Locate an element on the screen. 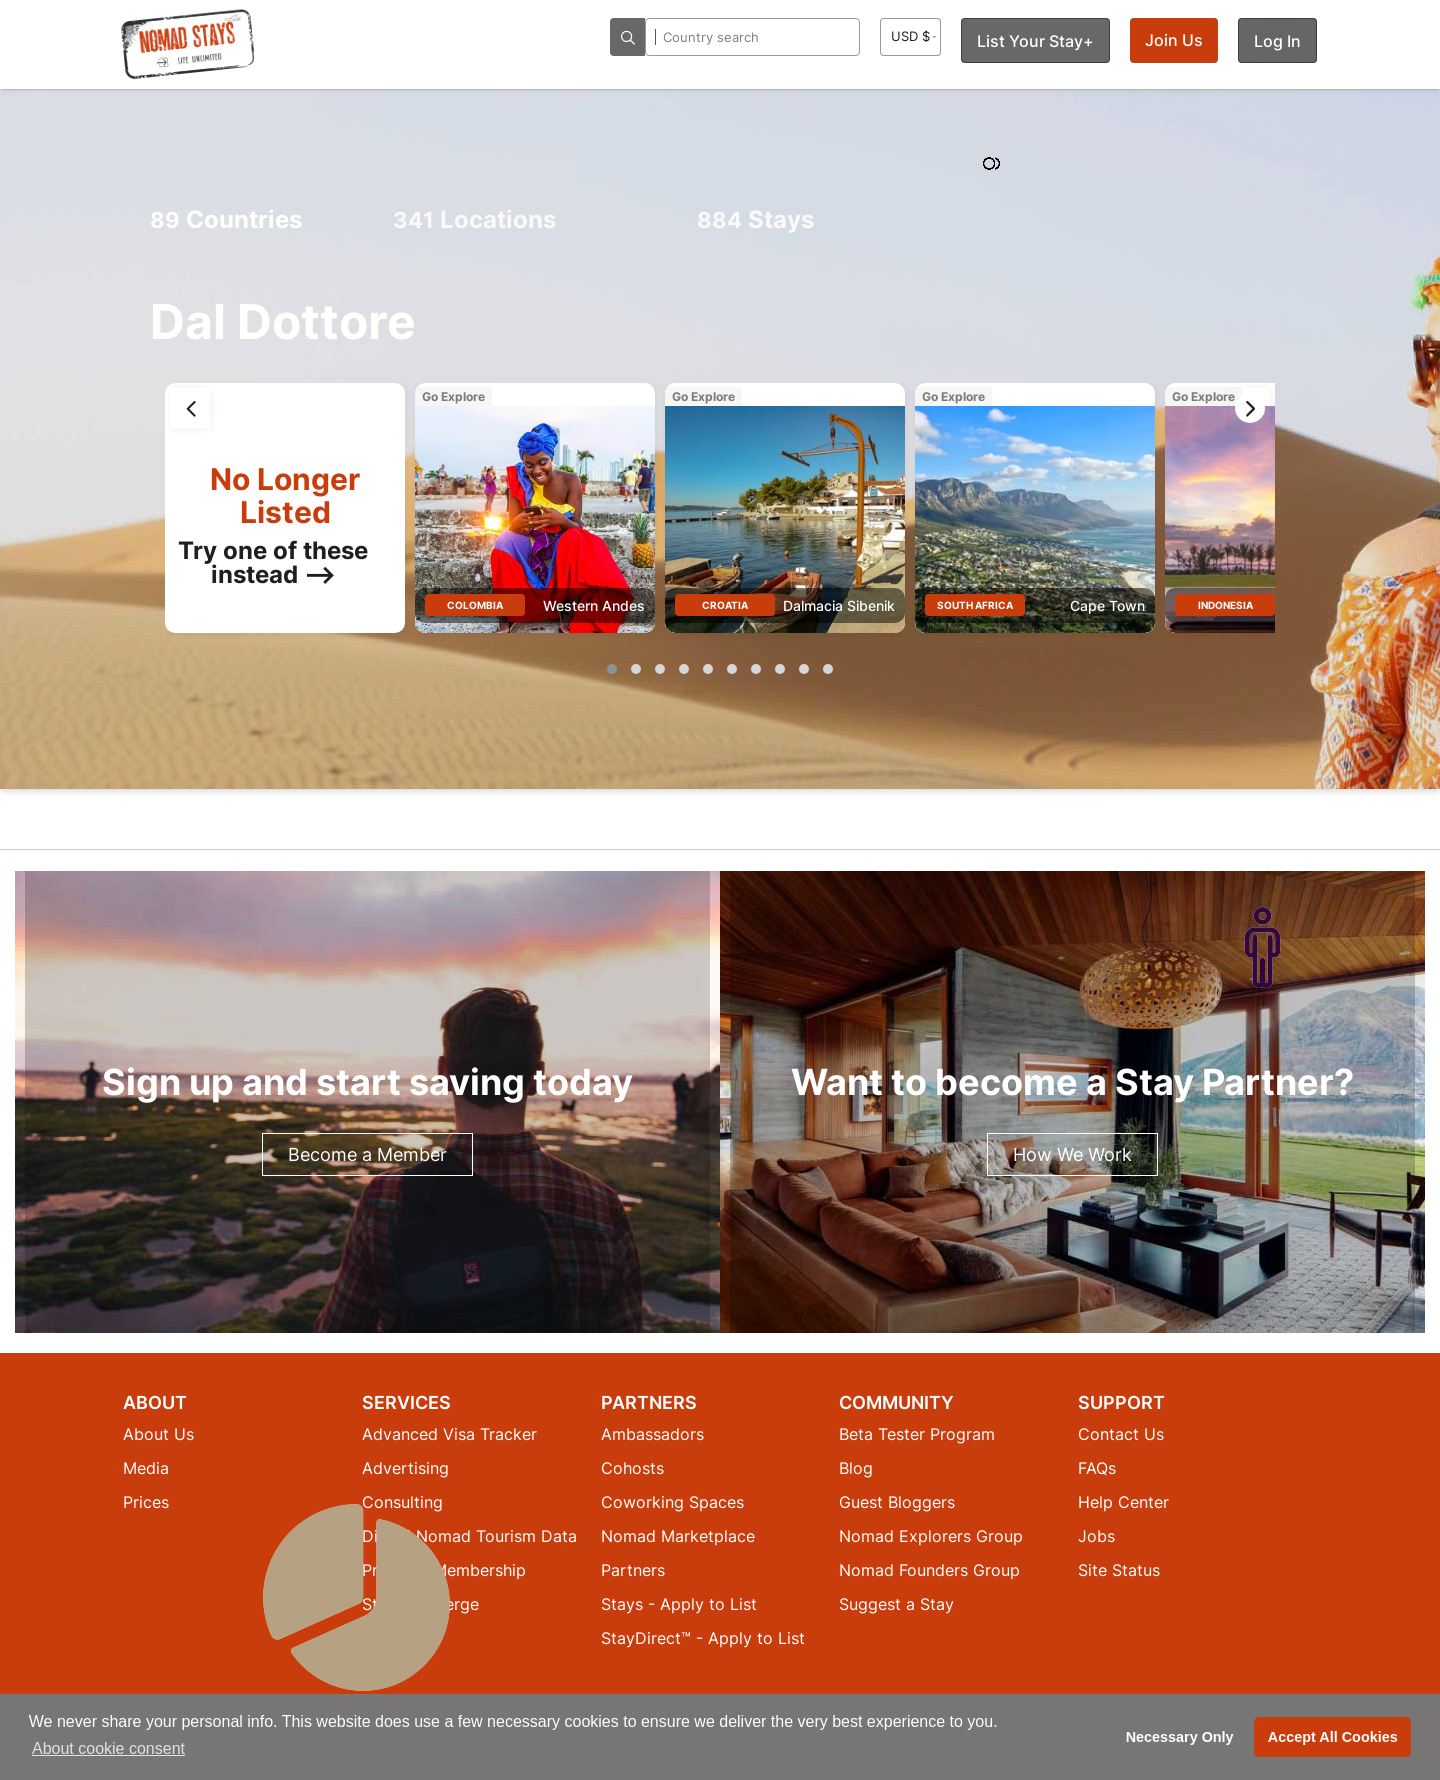 The height and width of the screenshot is (1780, 1440). indicates active recording or live streaming status is located at coordinates (991, 163).